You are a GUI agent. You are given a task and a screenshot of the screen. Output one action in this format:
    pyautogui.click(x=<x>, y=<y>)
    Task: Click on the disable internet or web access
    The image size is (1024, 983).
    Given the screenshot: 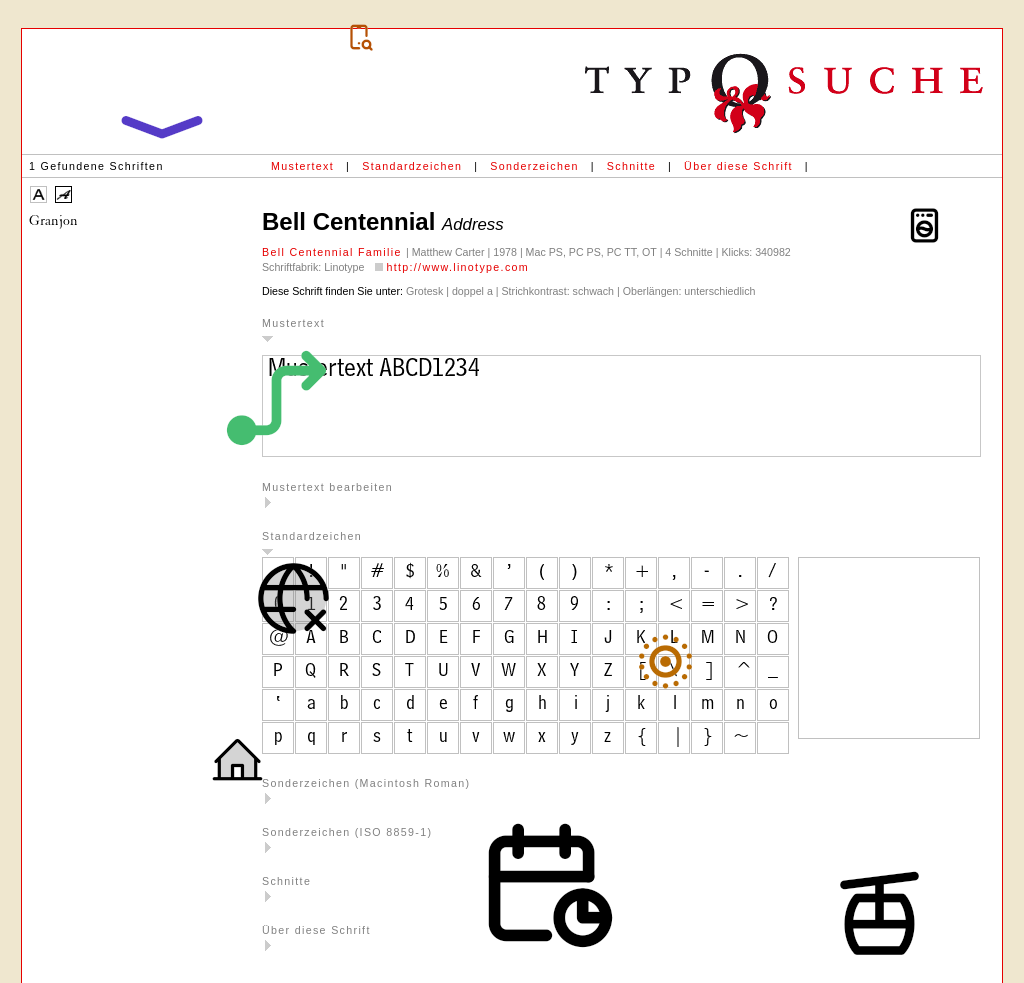 What is the action you would take?
    pyautogui.click(x=293, y=598)
    